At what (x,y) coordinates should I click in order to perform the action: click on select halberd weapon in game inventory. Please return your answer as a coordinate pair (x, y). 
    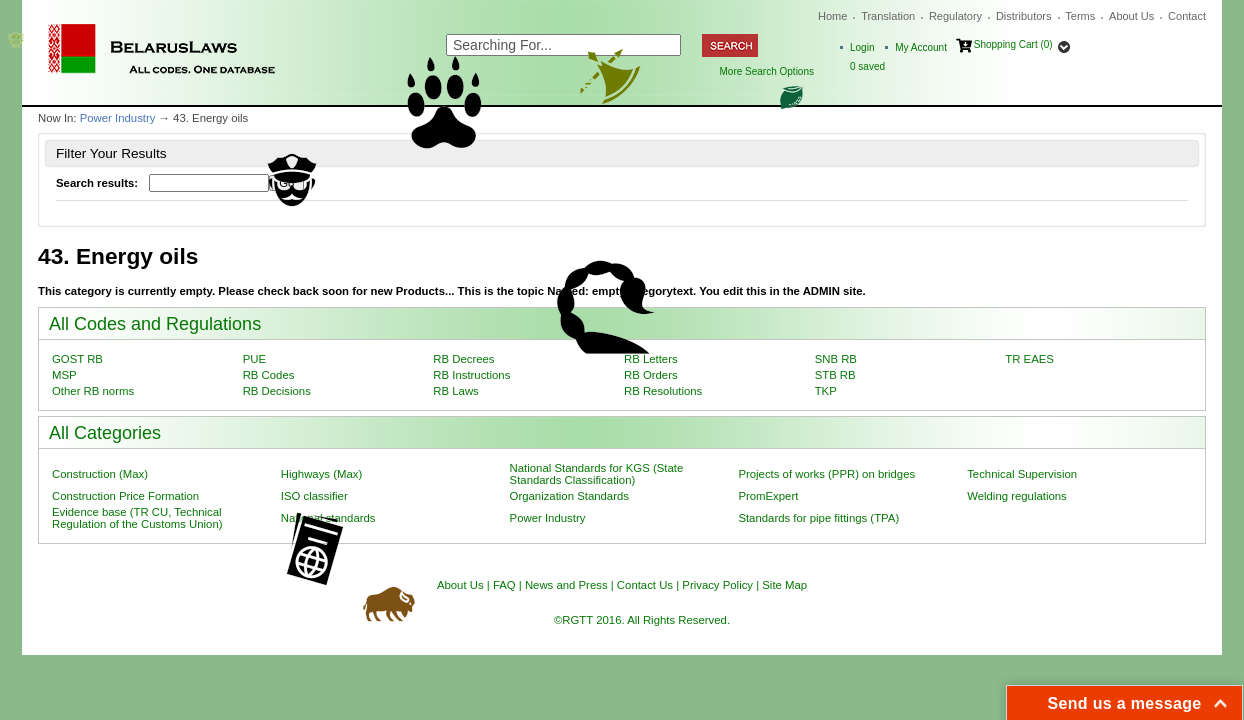
    Looking at the image, I should click on (610, 76).